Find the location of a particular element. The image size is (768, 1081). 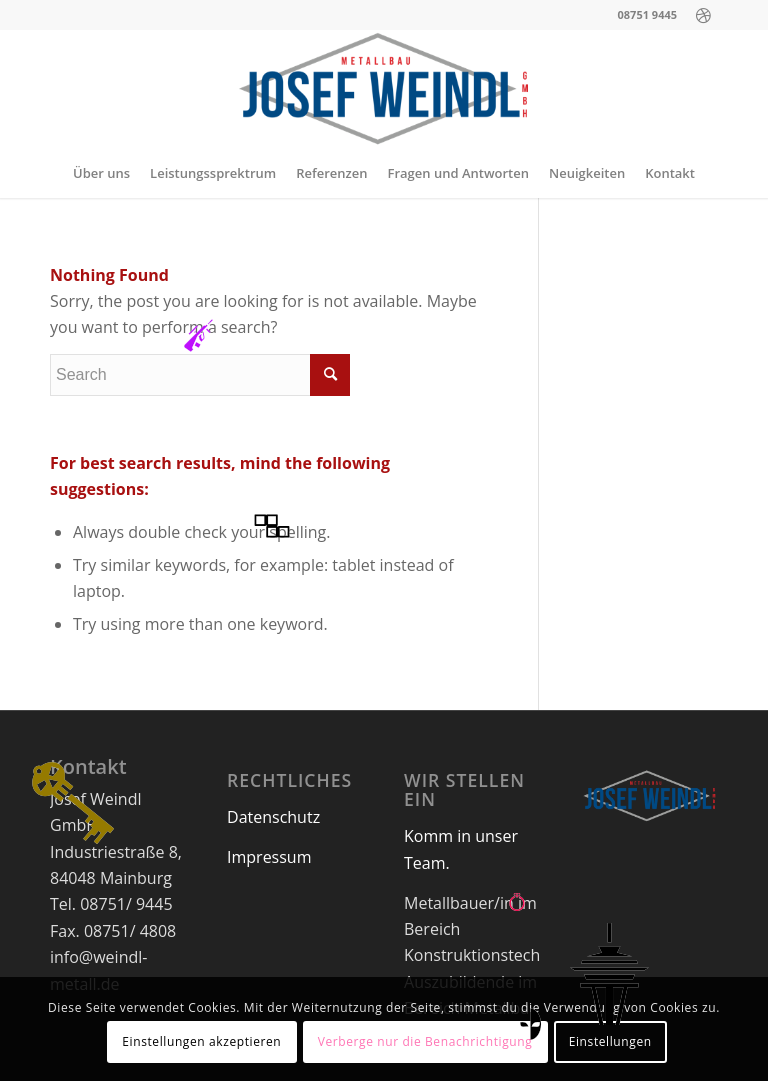

access master or admin permissions is located at coordinates (73, 803).